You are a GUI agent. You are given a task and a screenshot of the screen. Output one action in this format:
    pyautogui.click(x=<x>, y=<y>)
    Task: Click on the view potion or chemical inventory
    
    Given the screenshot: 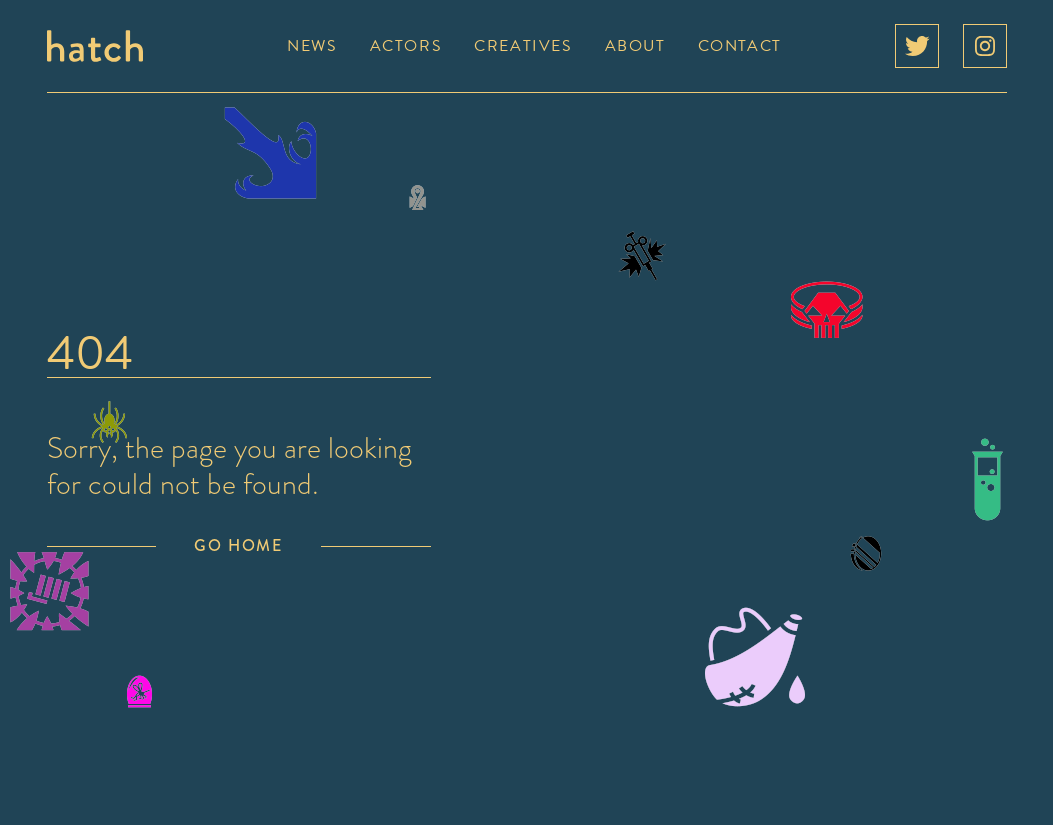 What is the action you would take?
    pyautogui.click(x=987, y=479)
    